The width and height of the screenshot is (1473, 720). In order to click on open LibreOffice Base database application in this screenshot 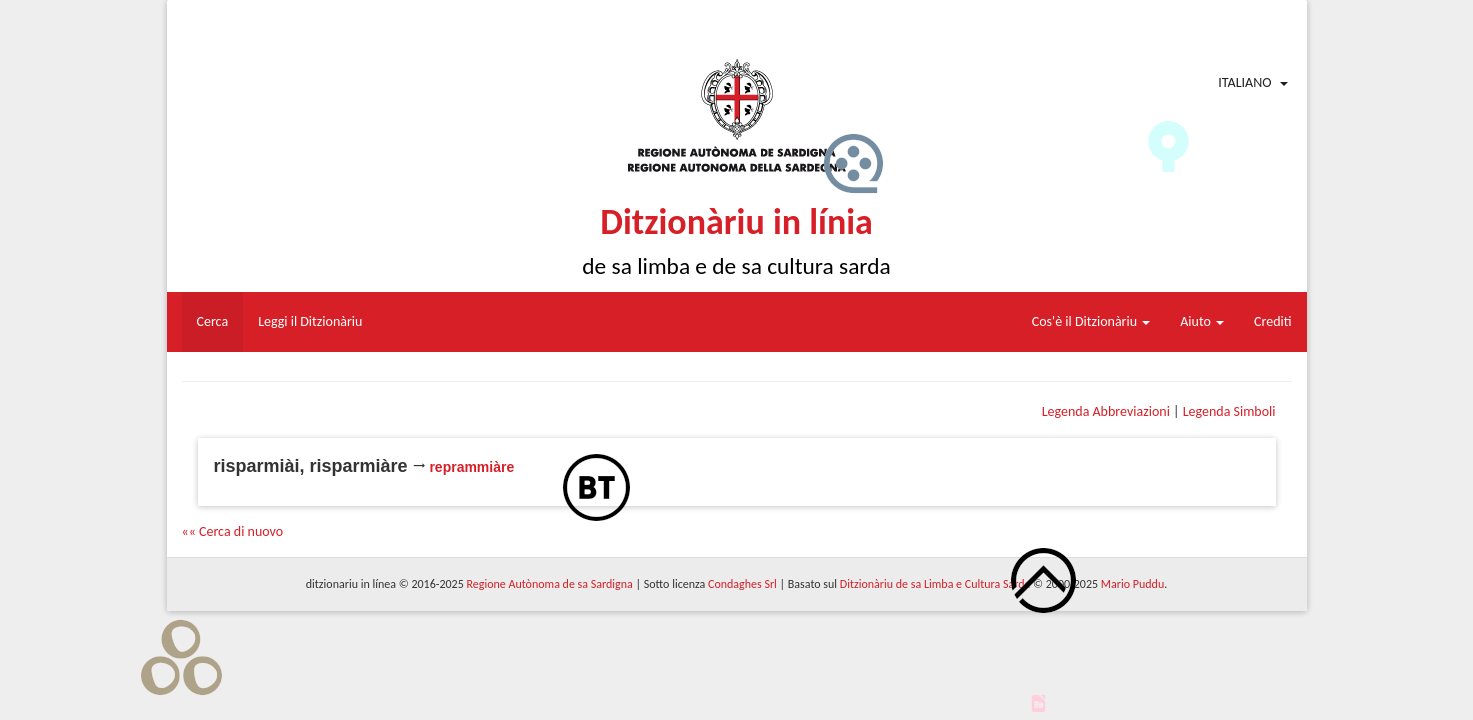, I will do `click(1038, 703)`.